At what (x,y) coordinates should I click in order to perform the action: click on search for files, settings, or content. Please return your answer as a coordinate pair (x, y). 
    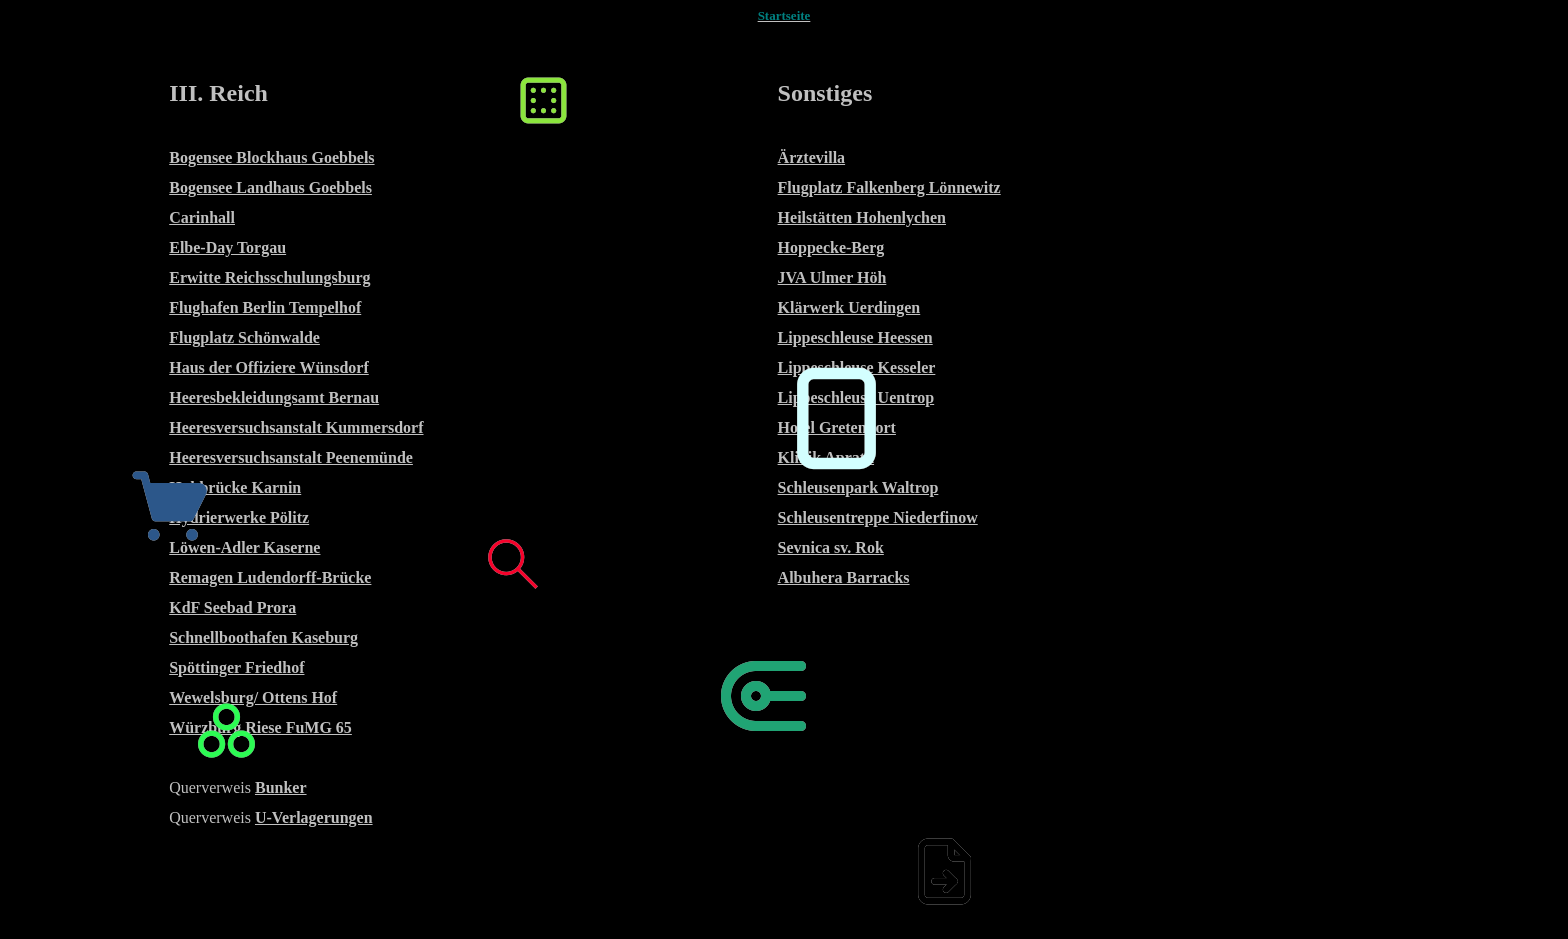
    Looking at the image, I should click on (513, 564).